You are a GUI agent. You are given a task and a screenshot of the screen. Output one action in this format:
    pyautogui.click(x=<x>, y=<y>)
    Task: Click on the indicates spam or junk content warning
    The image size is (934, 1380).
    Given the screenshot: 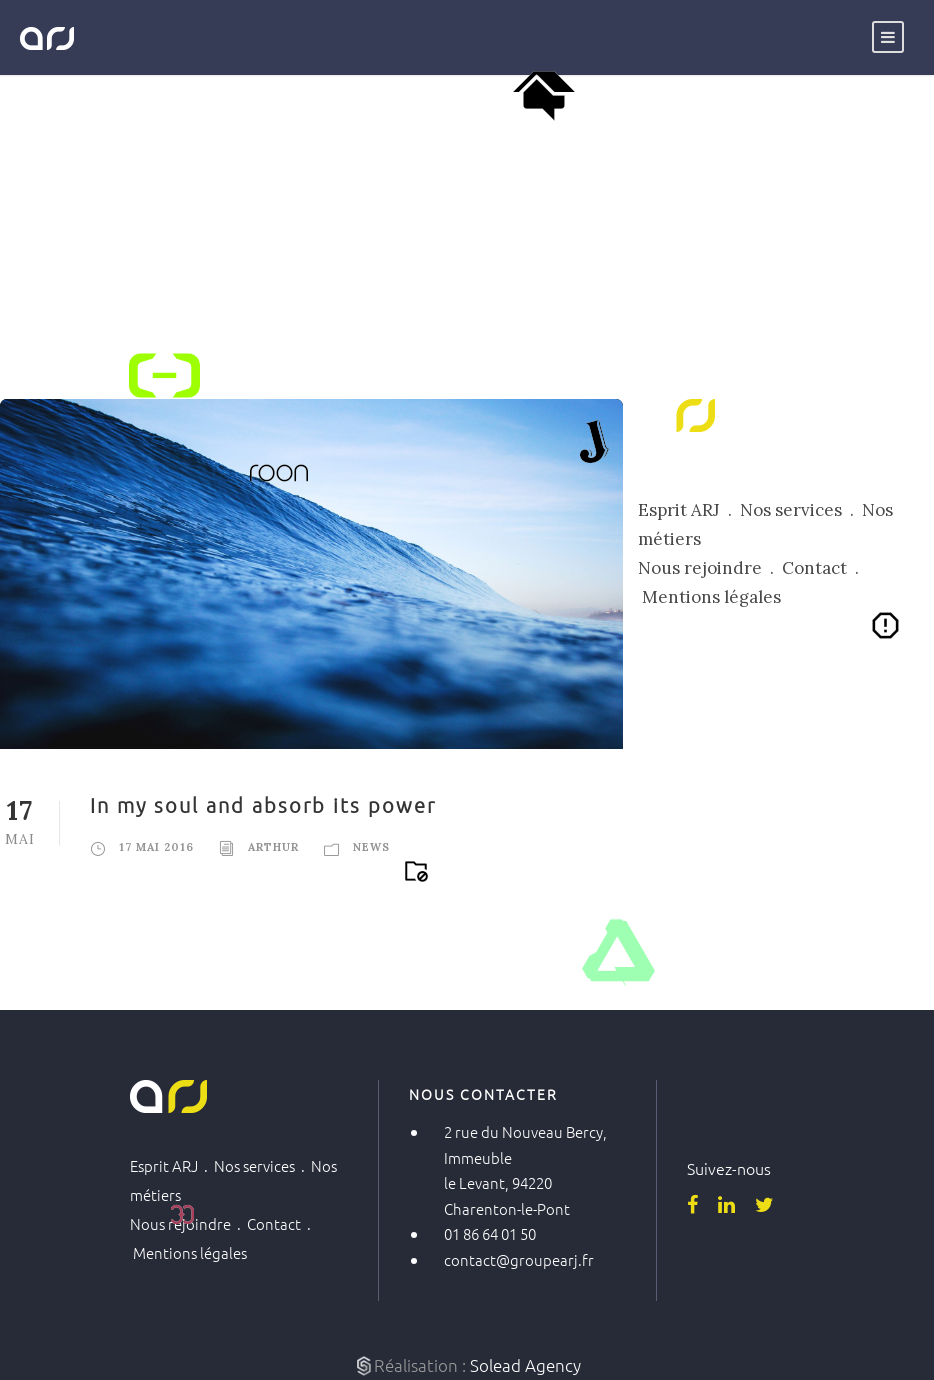 What is the action you would take?
    pyautogui.click(x=885, y=625)
    